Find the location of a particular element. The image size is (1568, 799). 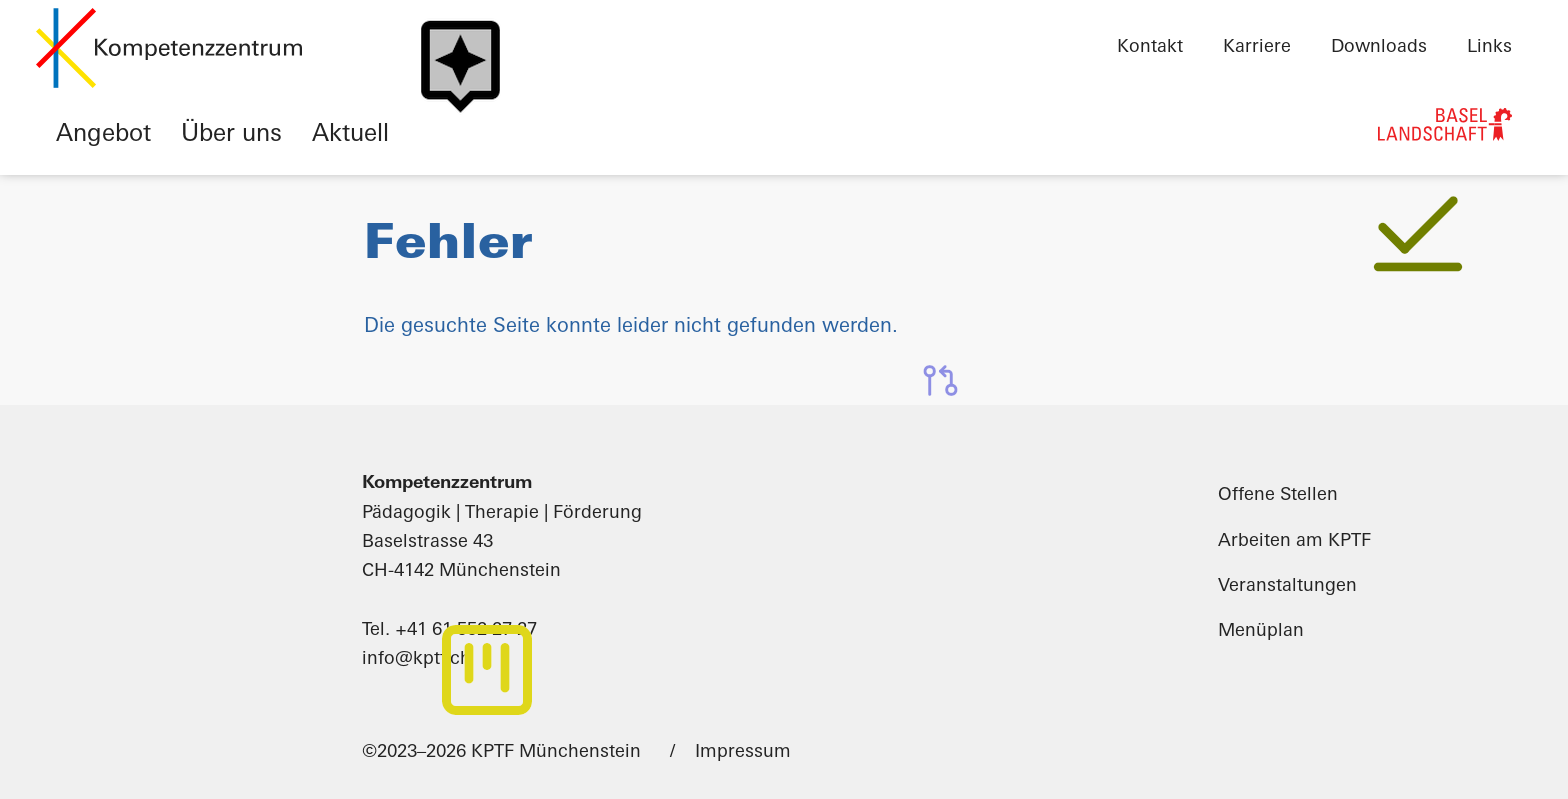

open kanban board view is located at coordinates (487, 670).